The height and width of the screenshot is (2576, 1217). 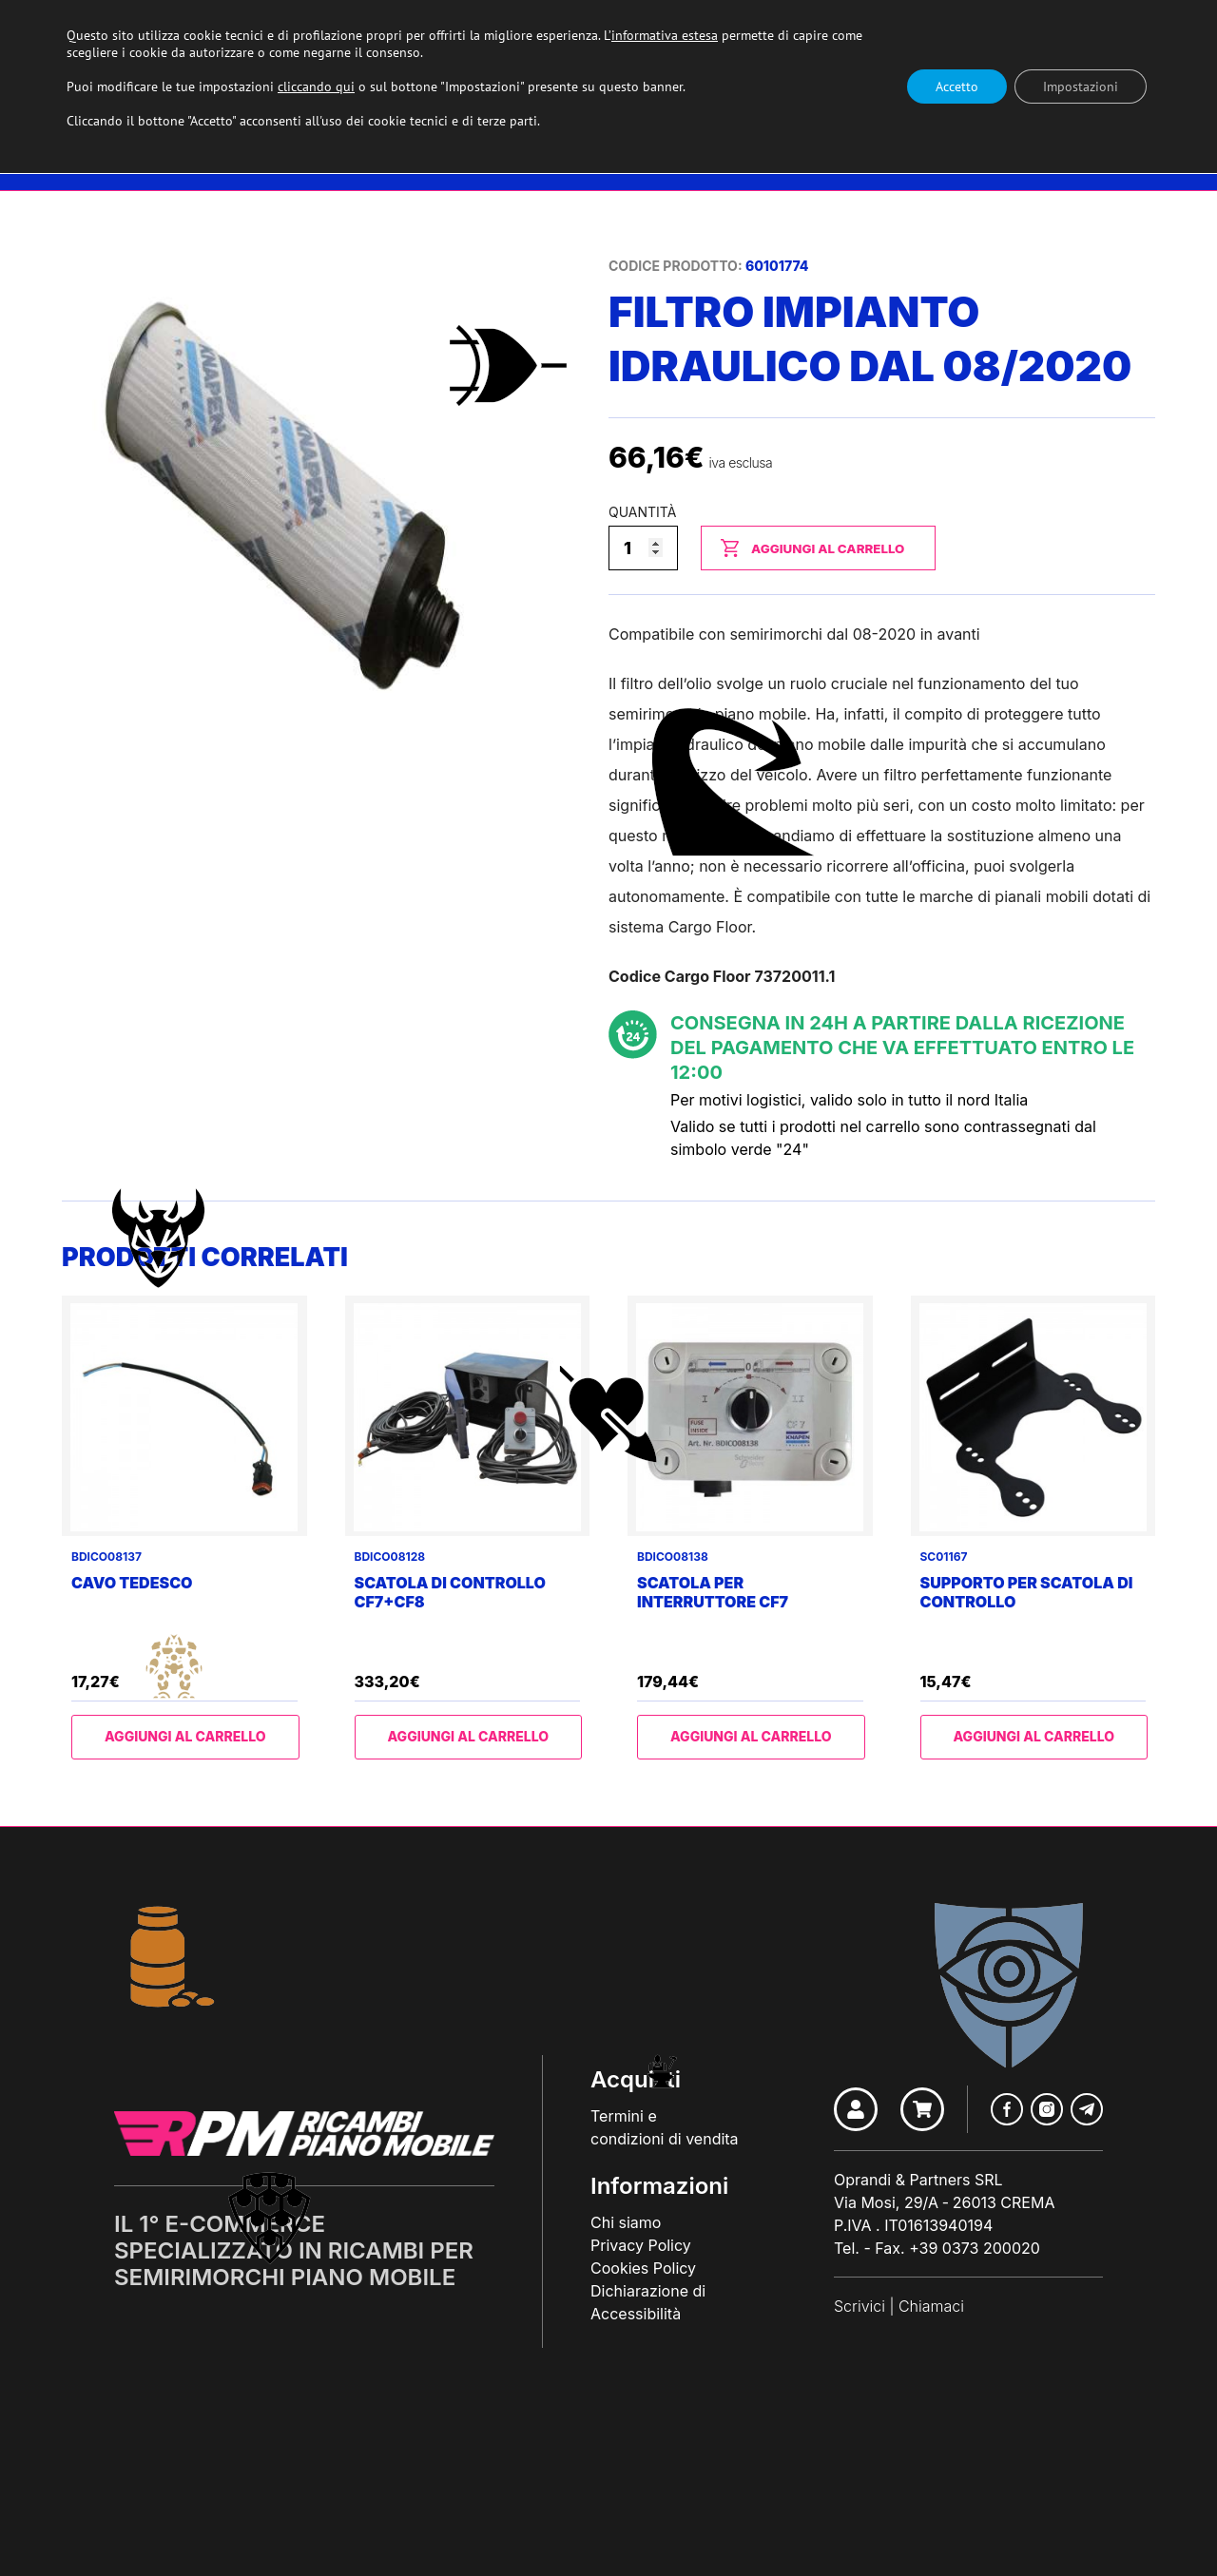 I want to click on access robot or mech character selection, so click(x=174, y=1666).